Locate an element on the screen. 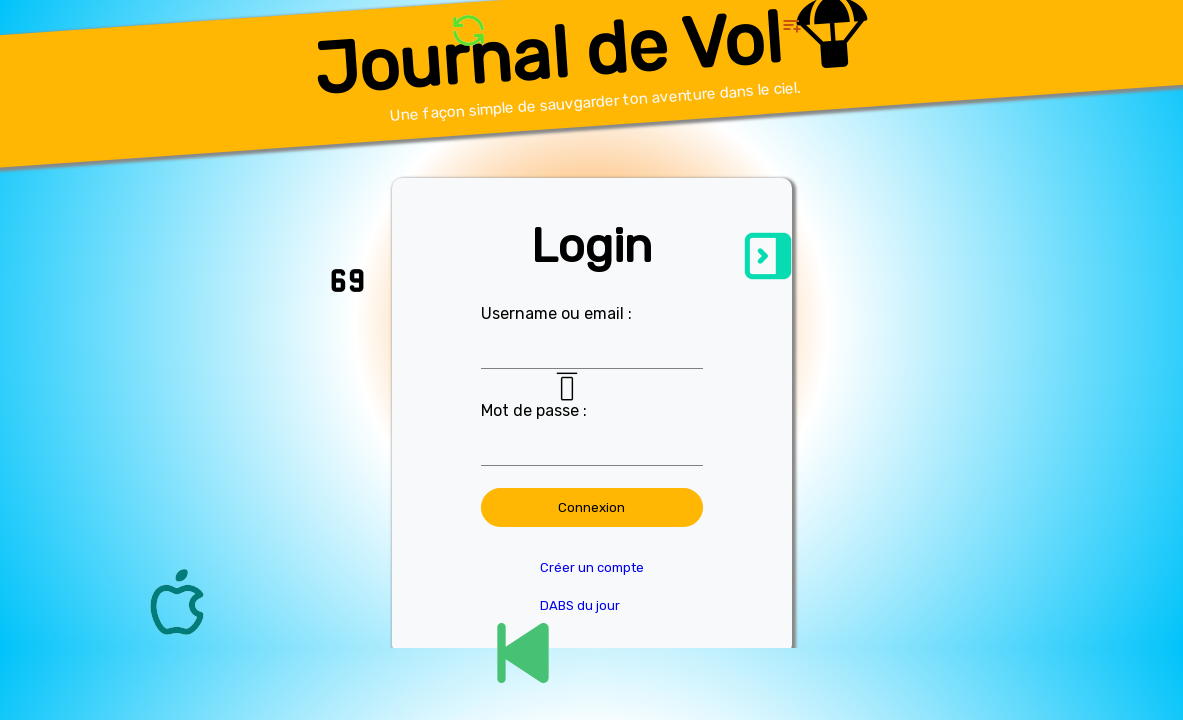 The width and height of the screenshot is (1183, 720). displays the number 69 as a label or badge is located at coordinates (347, 280).